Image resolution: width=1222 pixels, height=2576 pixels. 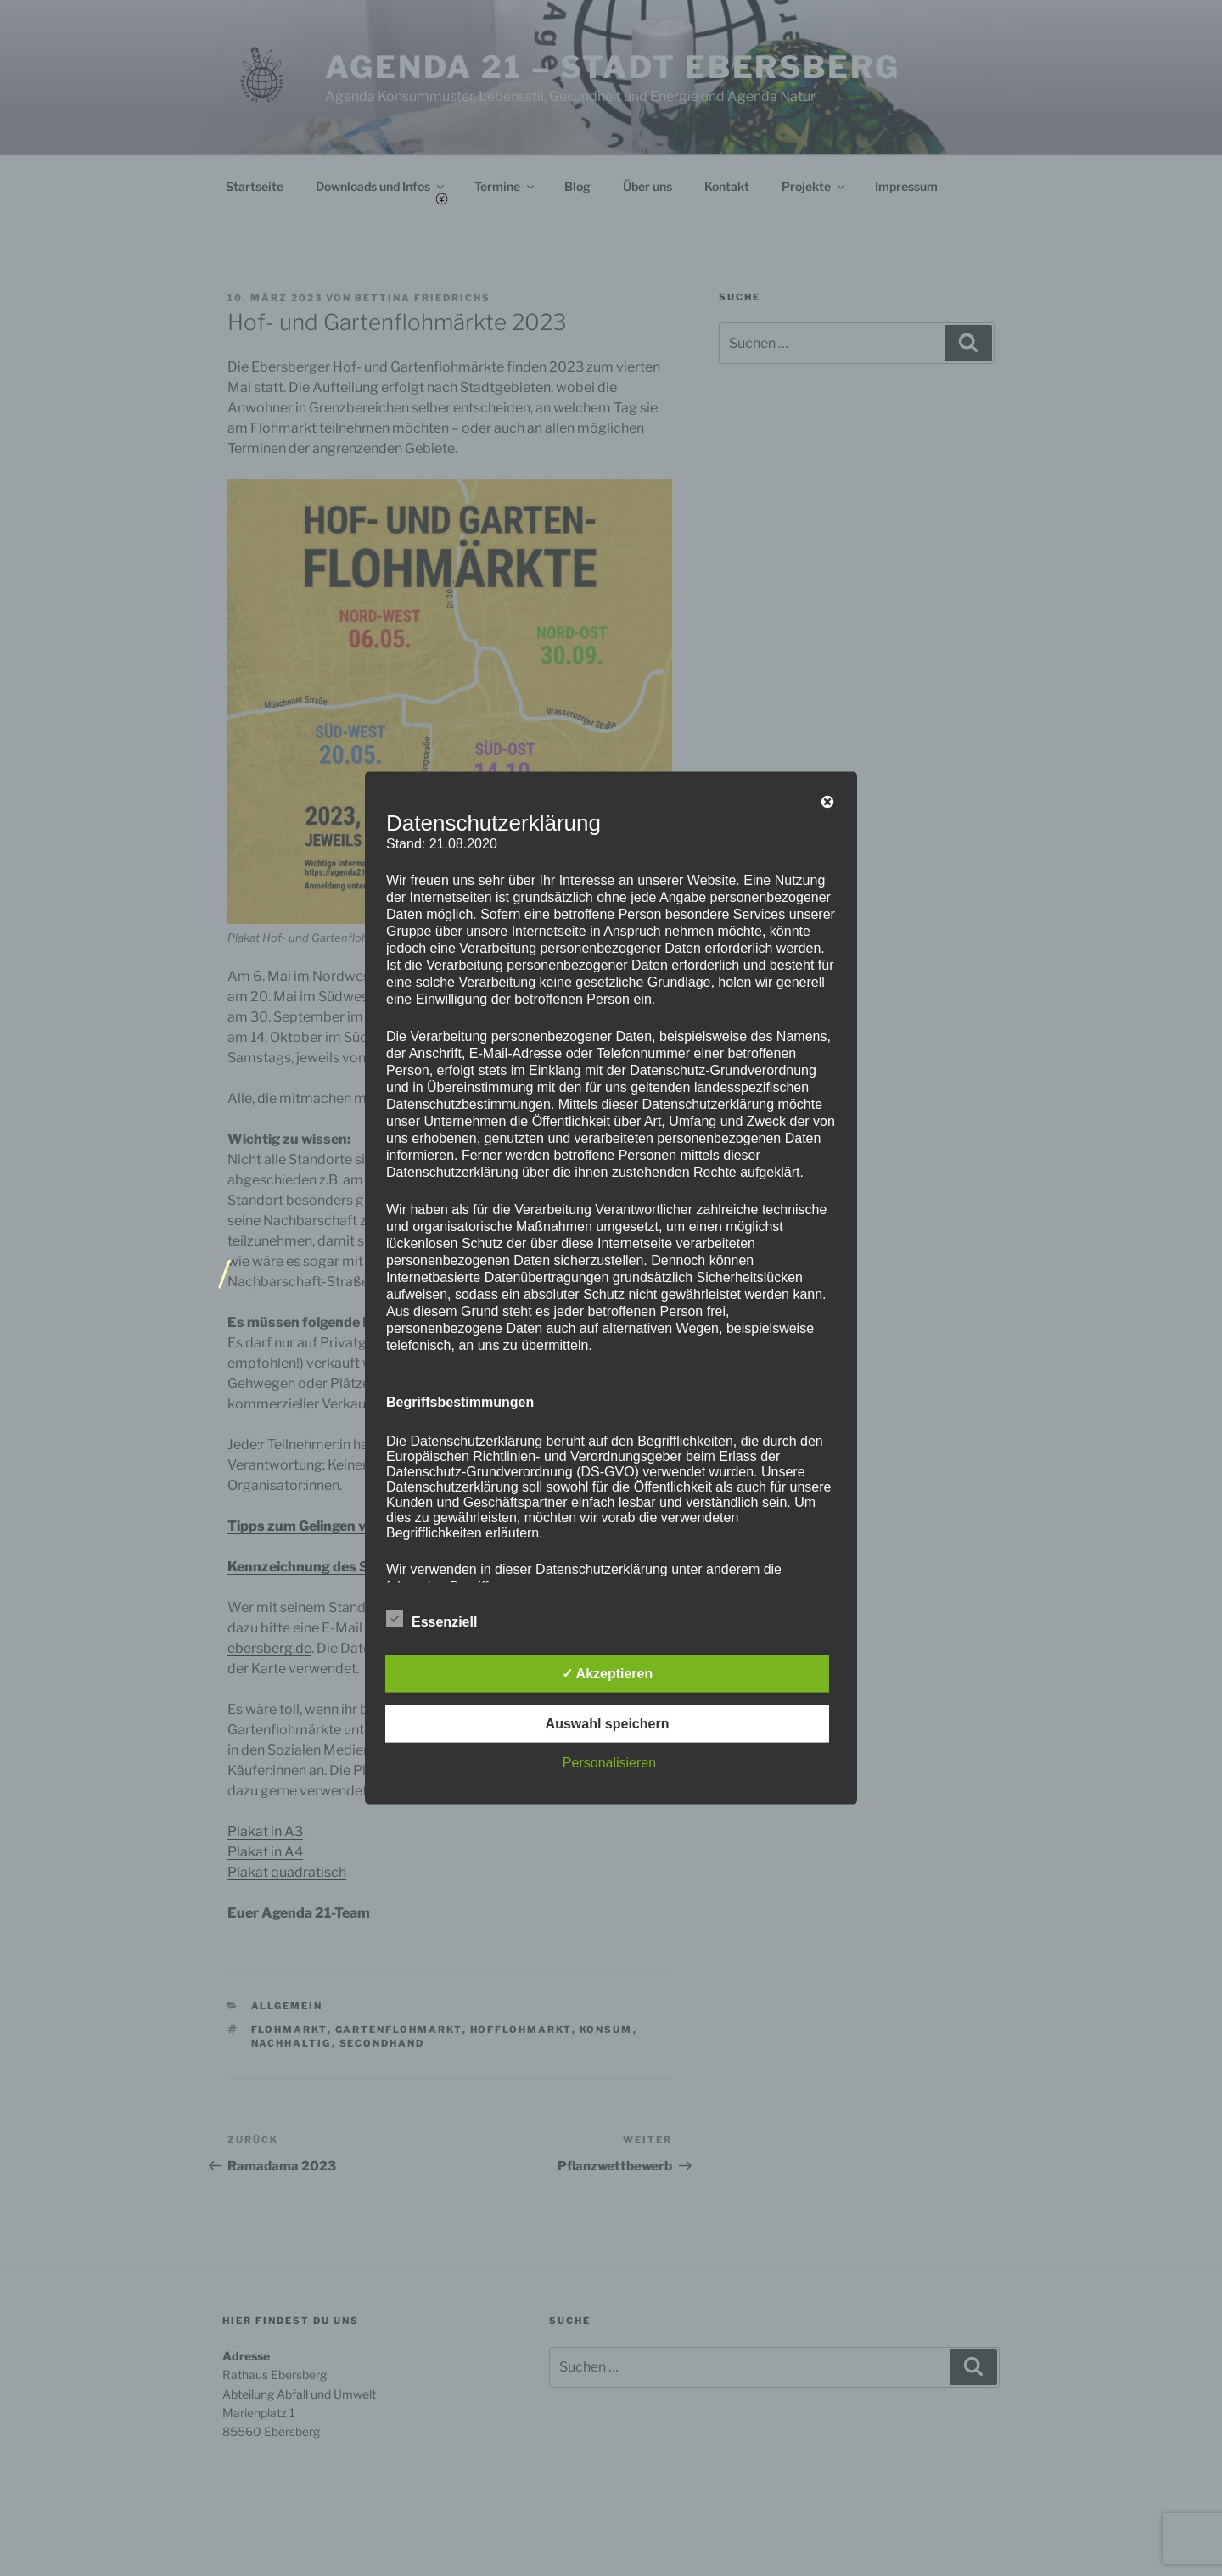 I want to click on view balance or payment in japanese yen, so click(x=441, y=199).